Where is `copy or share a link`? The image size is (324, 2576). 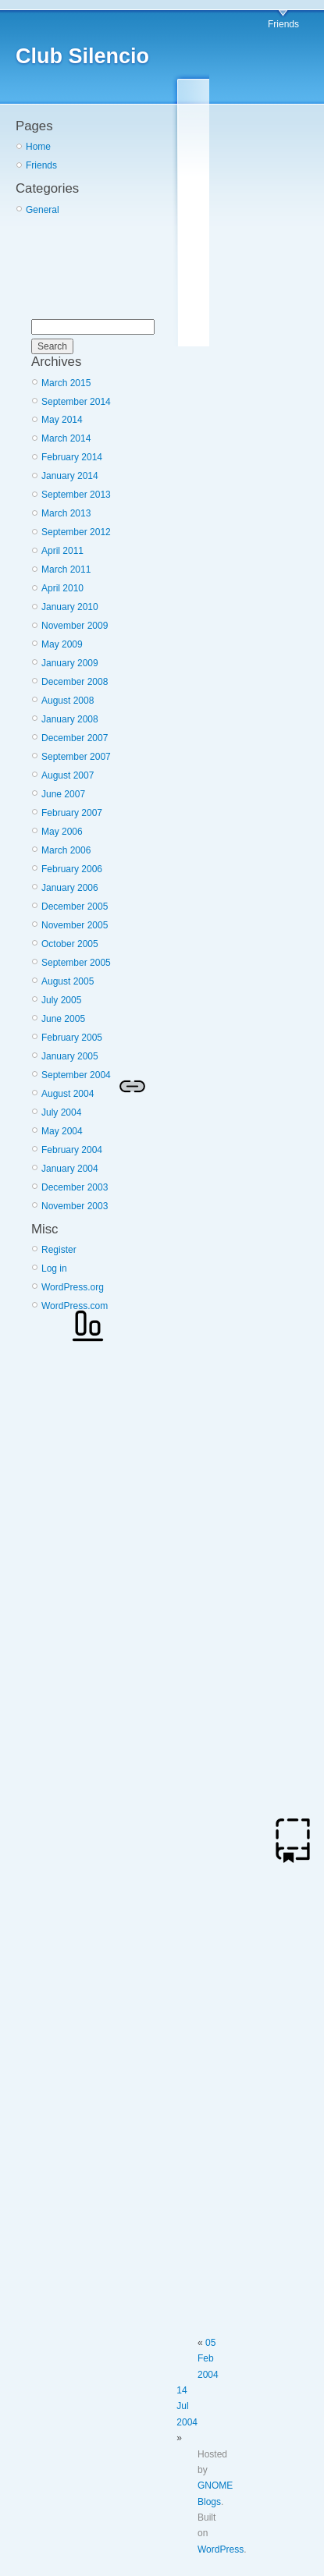 copy or share a link is located at coordinates (132, 1086).